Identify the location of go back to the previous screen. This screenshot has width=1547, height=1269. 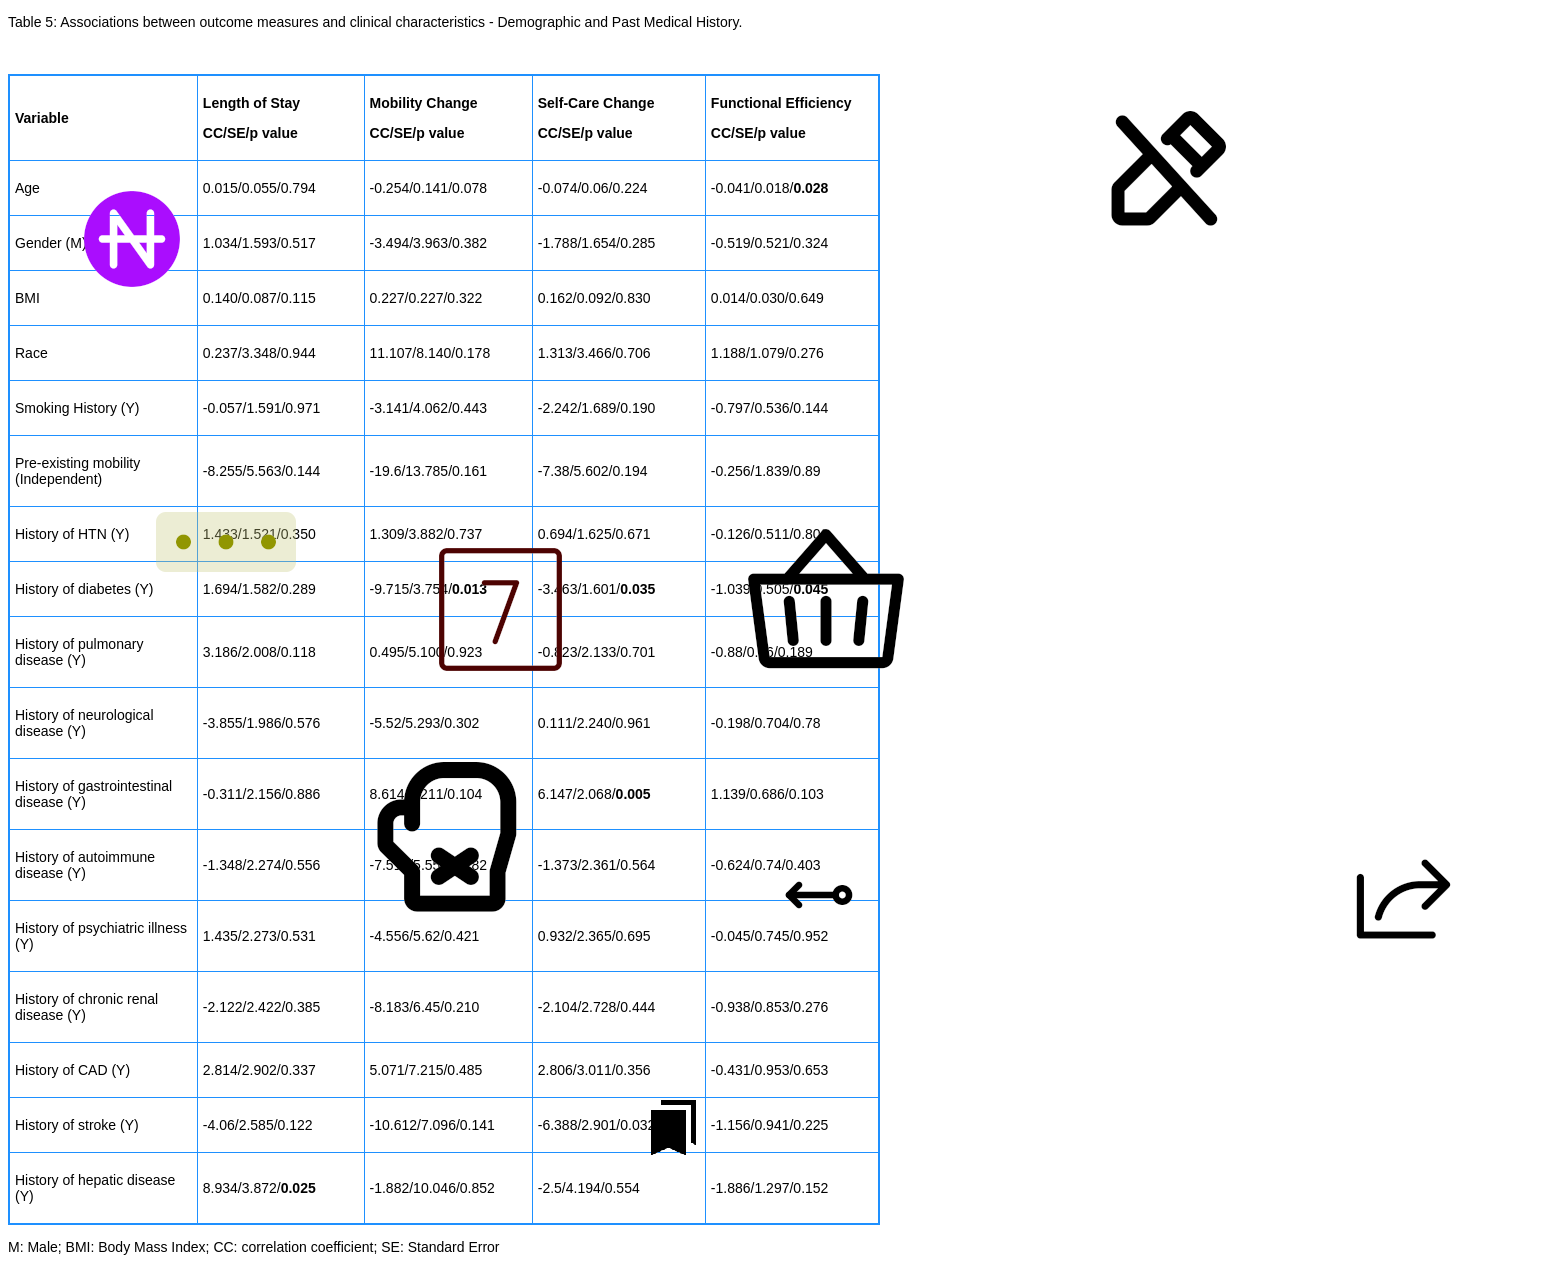
(819, 895).